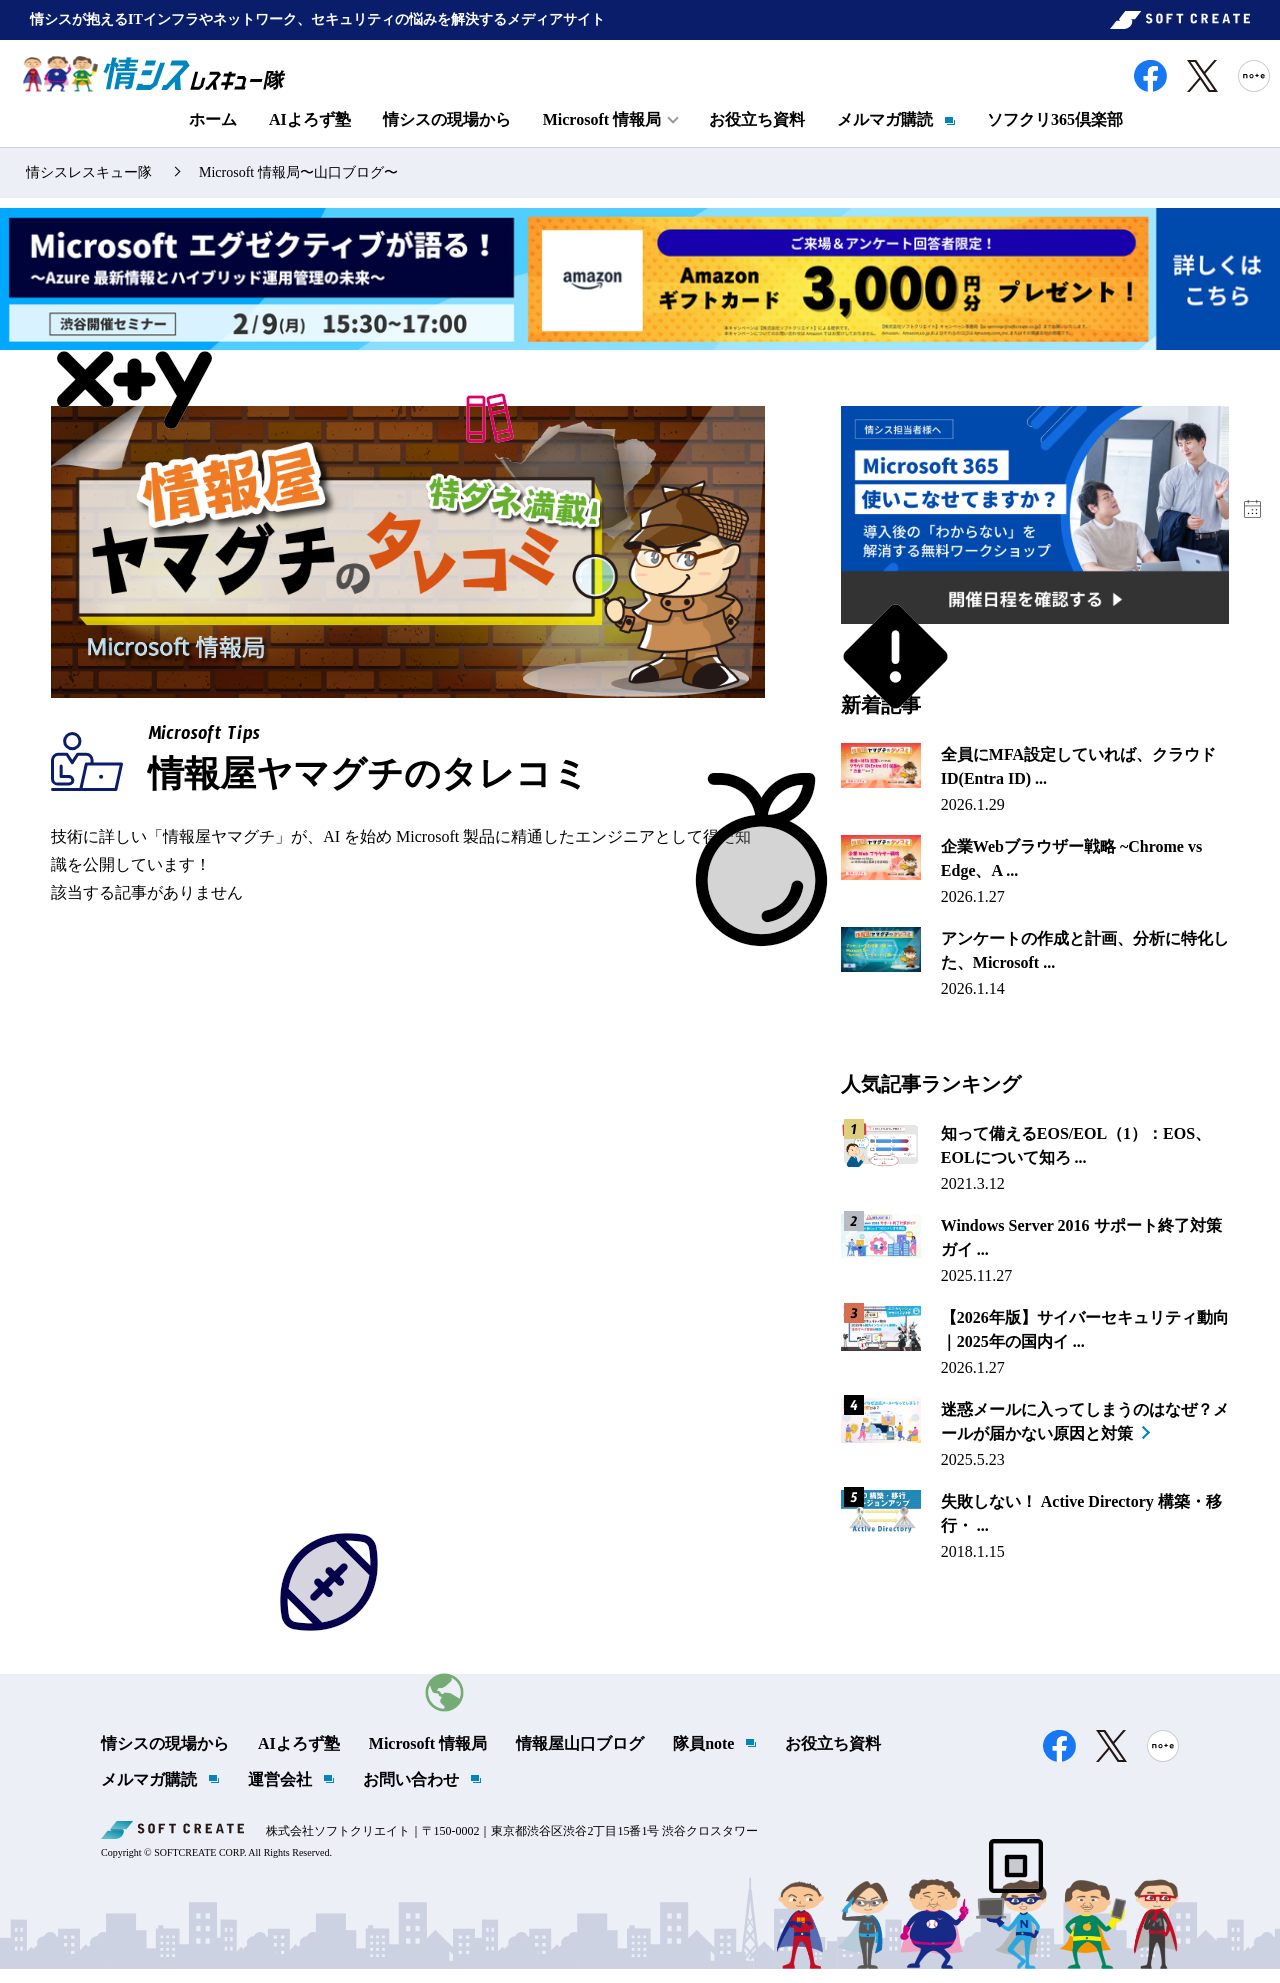 The height and width of the screenshot is (1983, 1280). What do you see at coordinates (761, 862) in the screenshot?
I see `indicates fruit or produce category` at bounding box center [761, 862].